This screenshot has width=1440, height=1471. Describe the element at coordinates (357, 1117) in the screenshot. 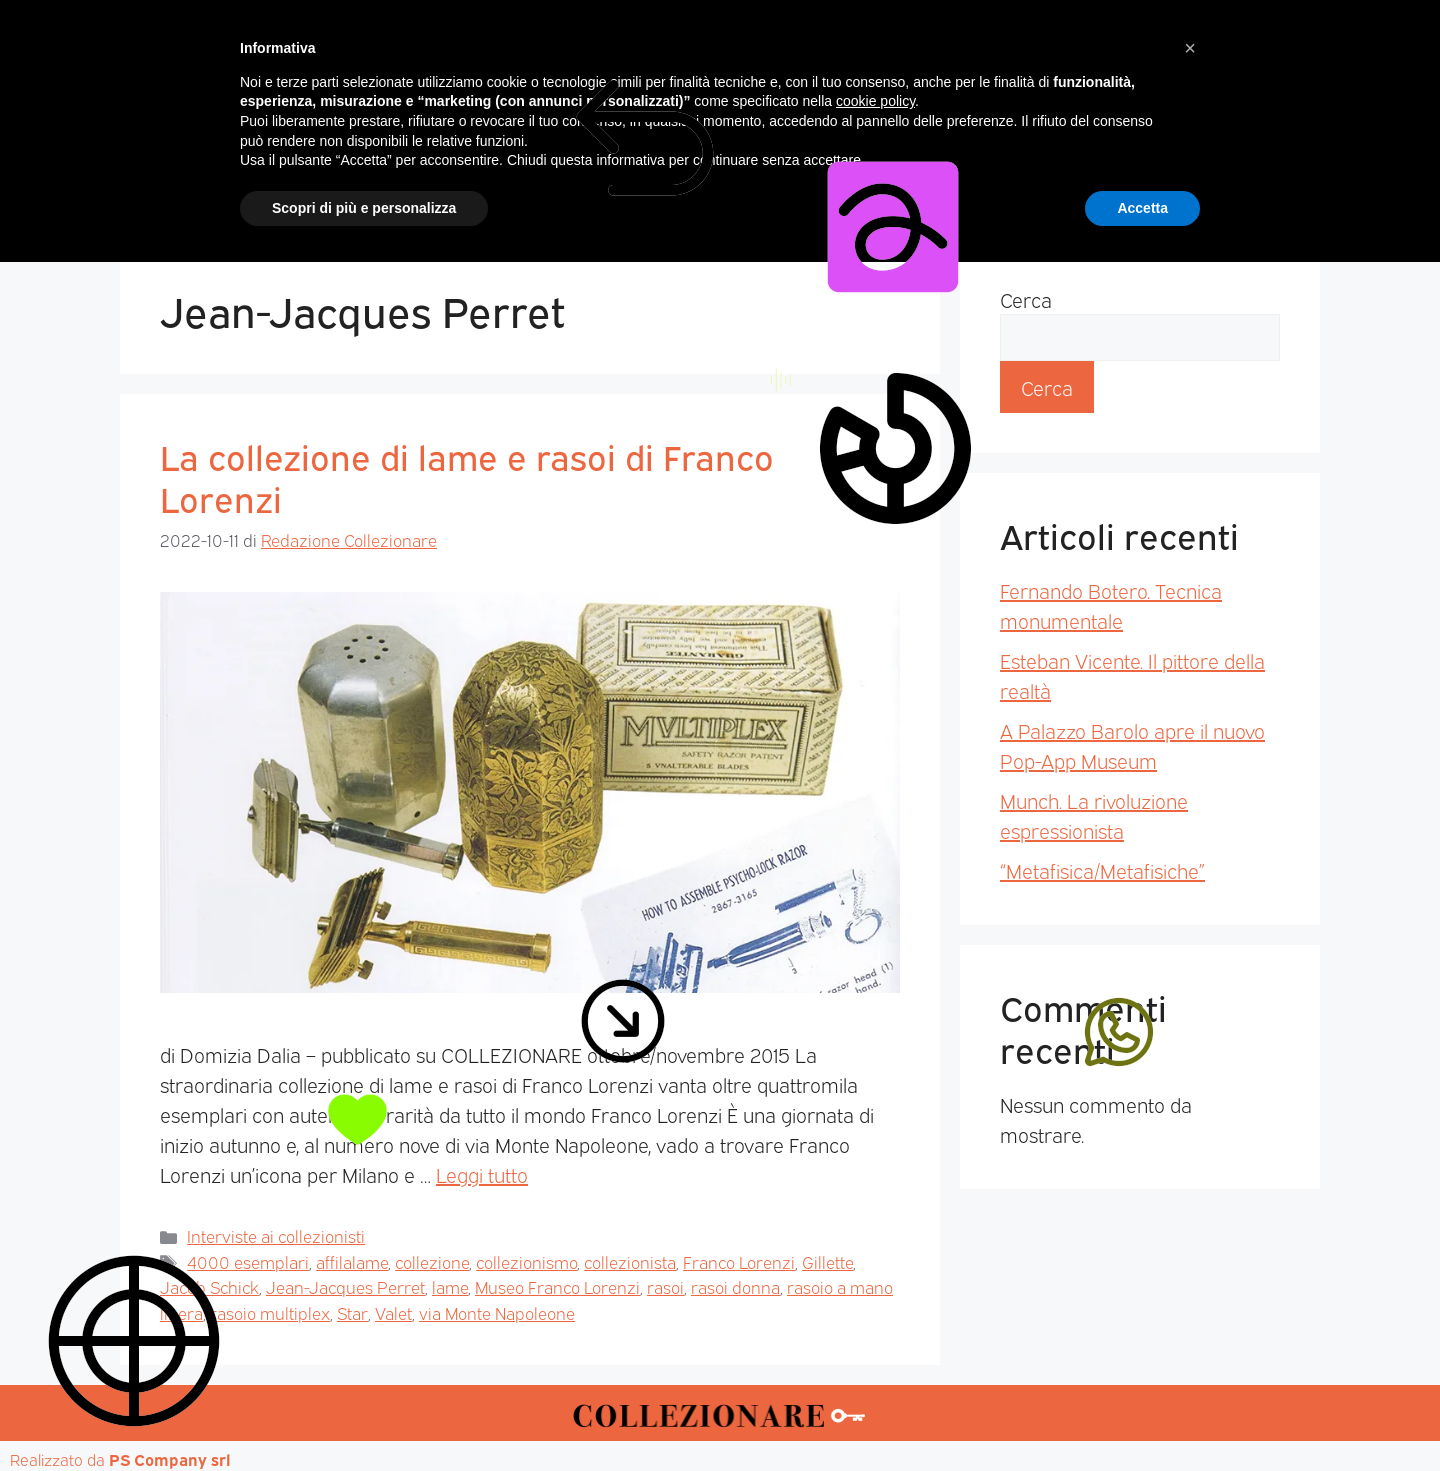

I see `add to favorites` at that location.